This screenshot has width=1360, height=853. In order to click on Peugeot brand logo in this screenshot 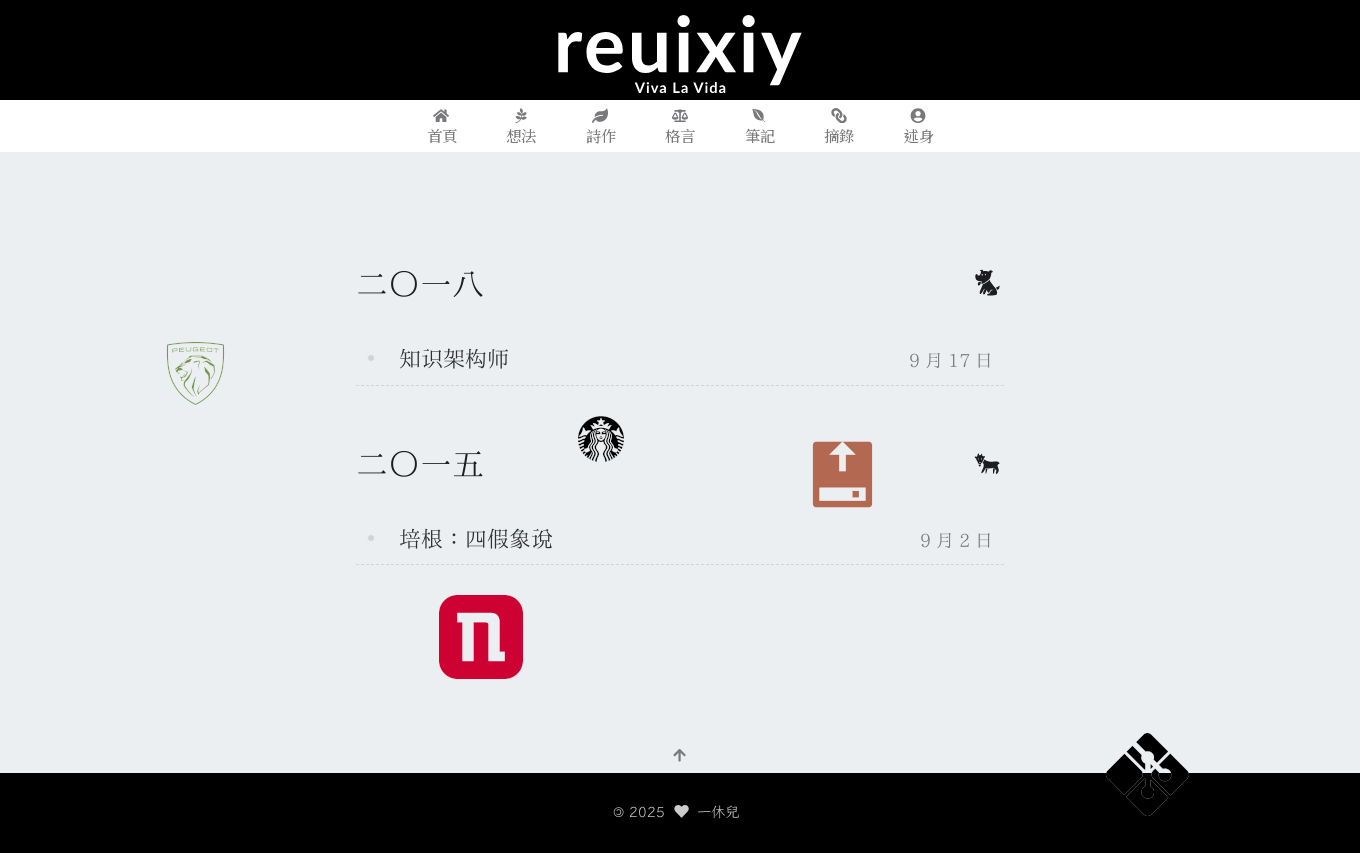, I will do `click(195, 373)`.